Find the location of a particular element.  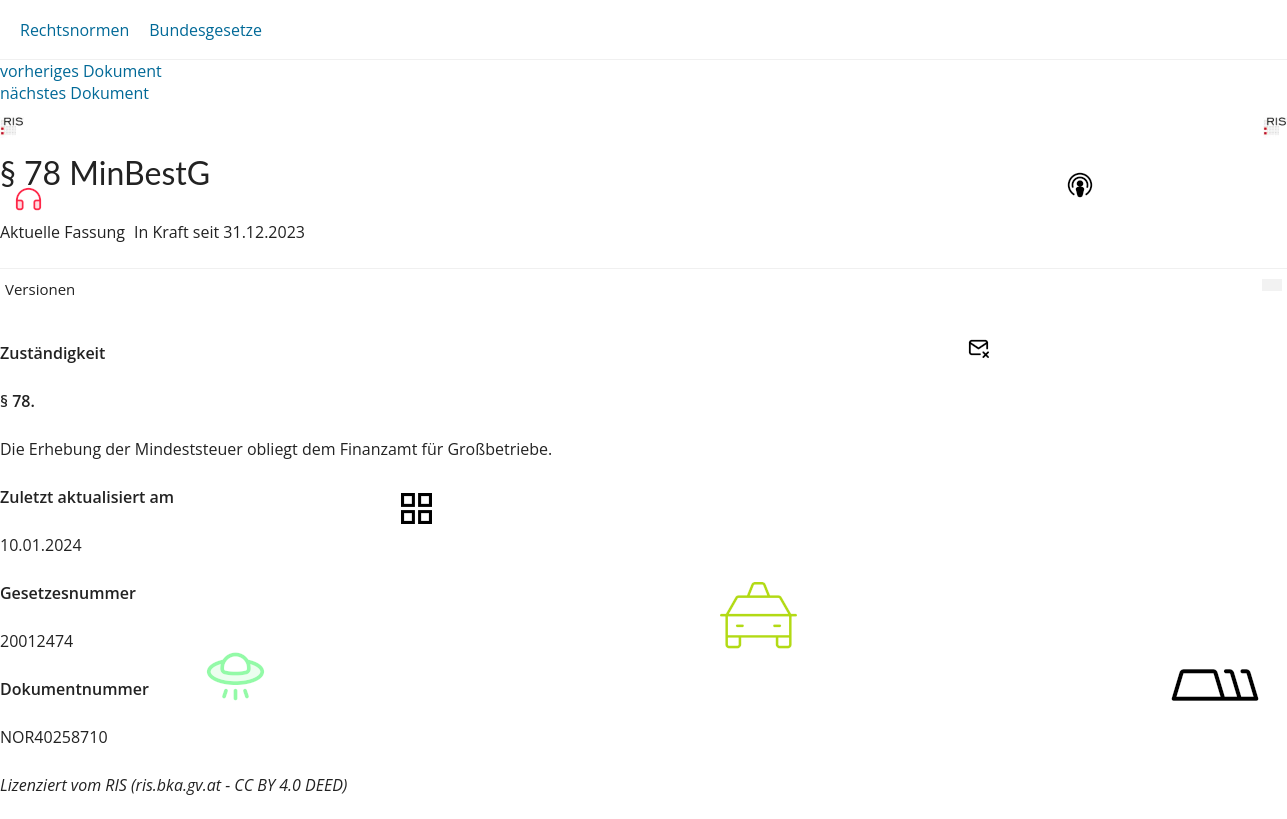

switch between open tabs is located at coordinates (1215, 685).